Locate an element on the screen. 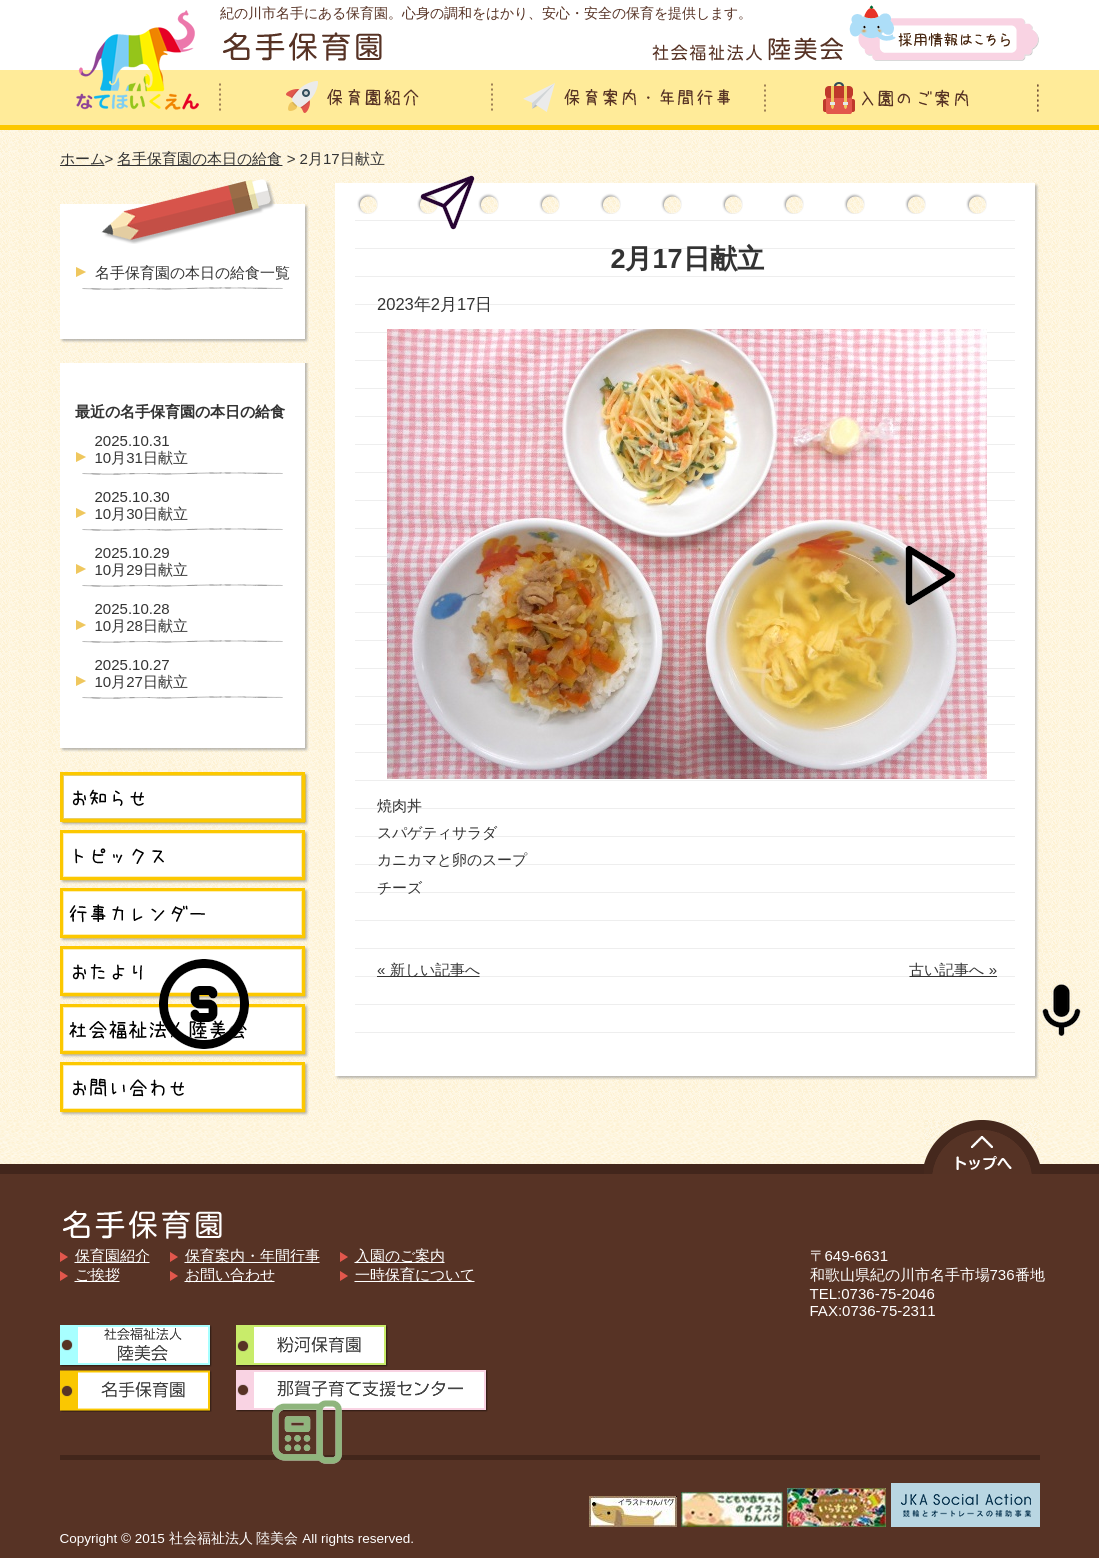 Image resolution: width=1099 pixels, height=1558 pixels. tap to start voice recording is located at coordinates (1061, 1011).